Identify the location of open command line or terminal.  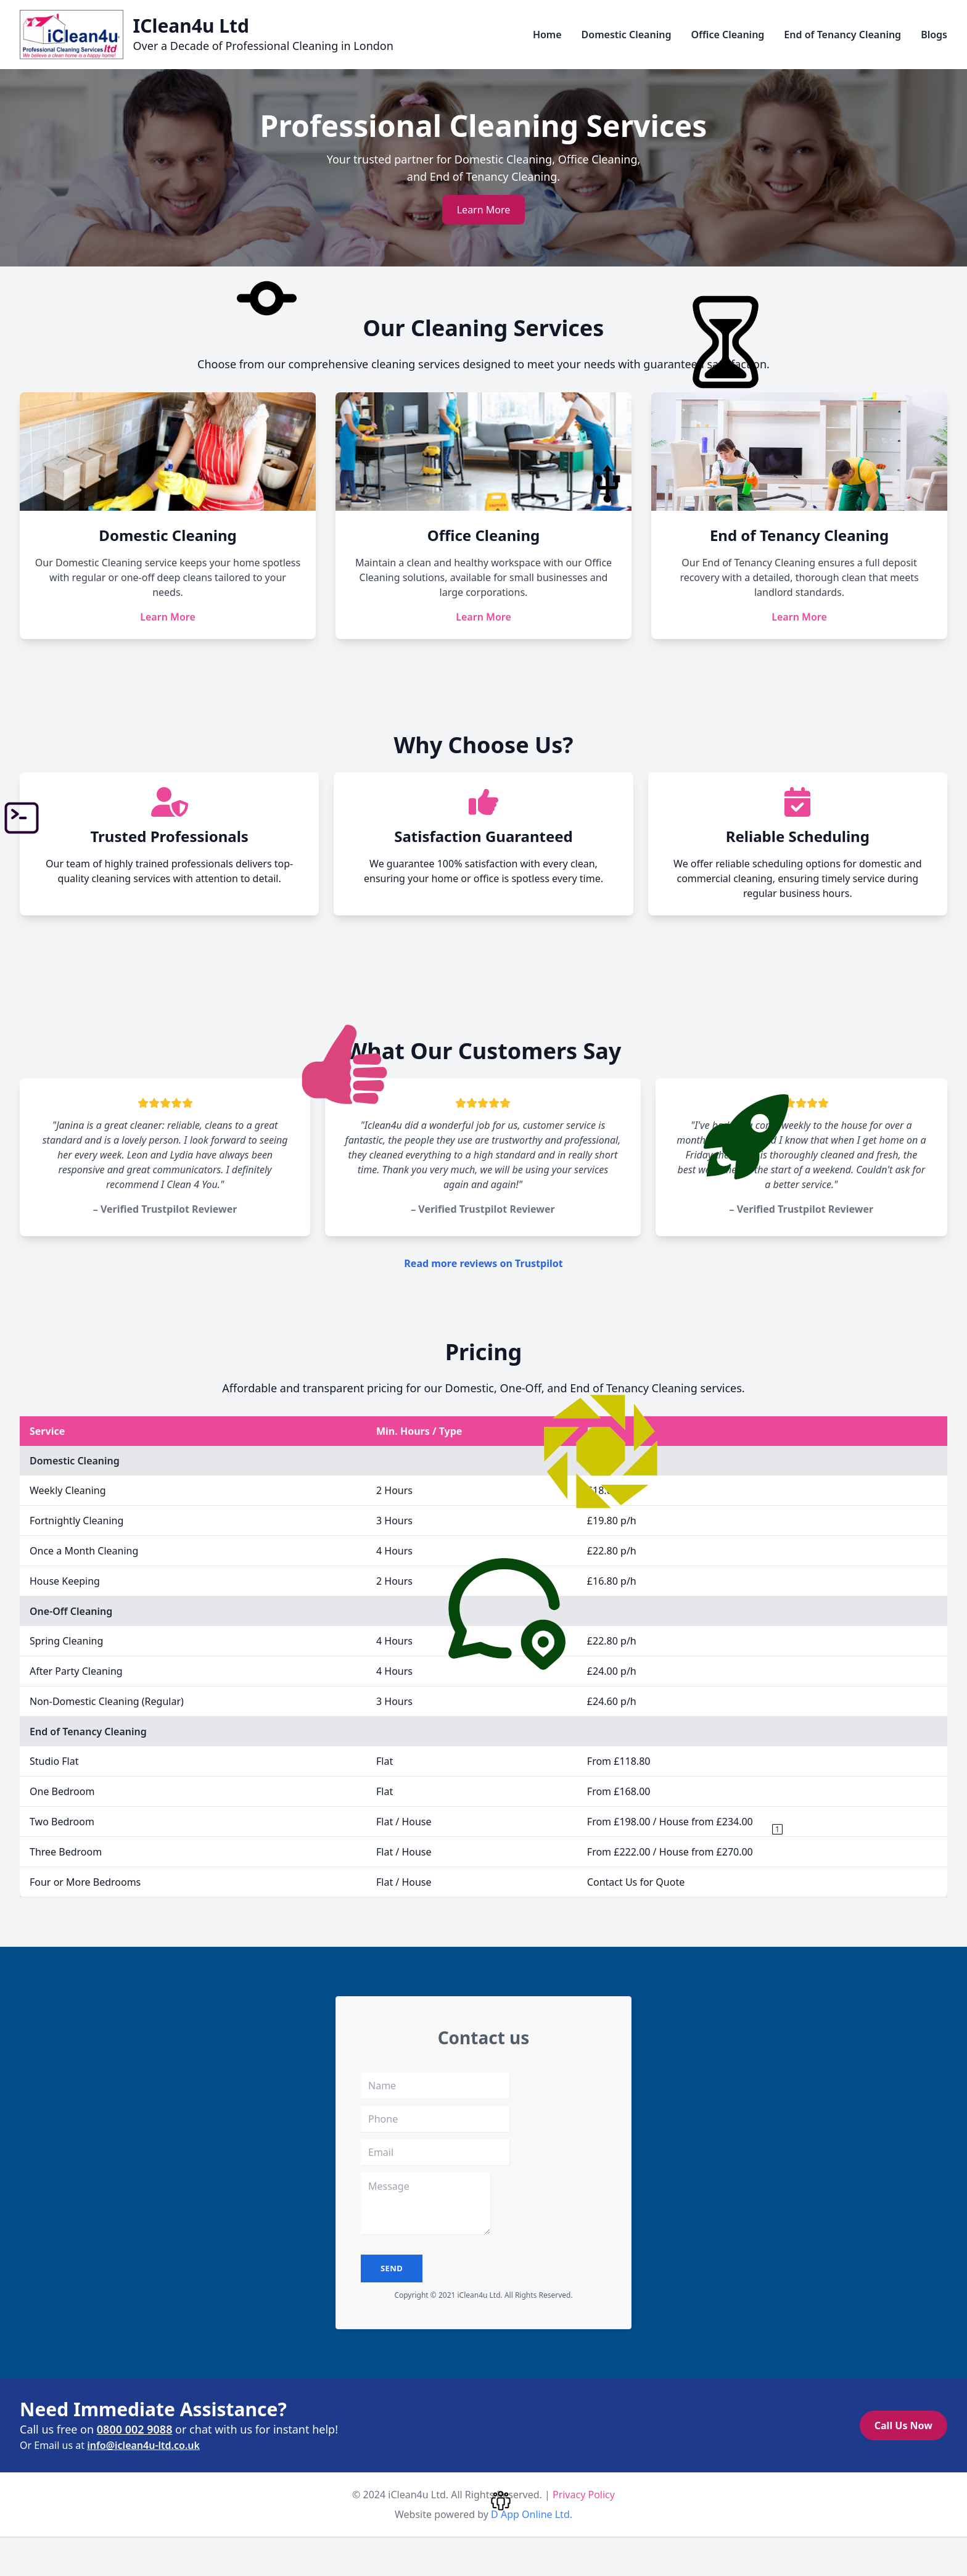
(22, 818).